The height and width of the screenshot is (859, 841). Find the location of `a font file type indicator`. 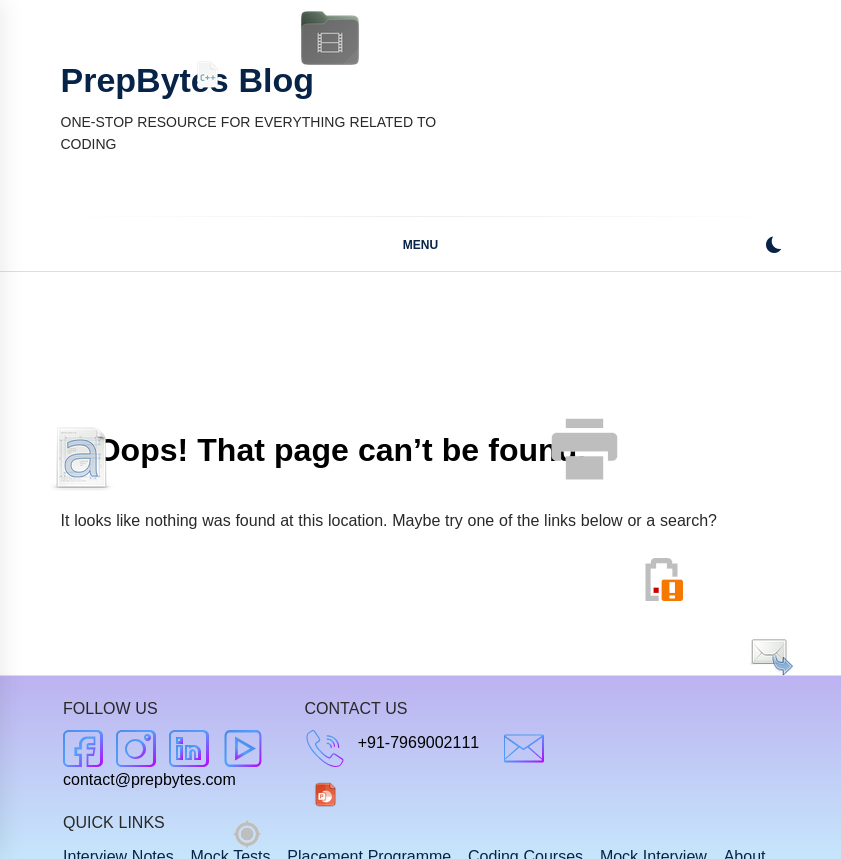

a font file type indicator is located at coordinates (82, 457).